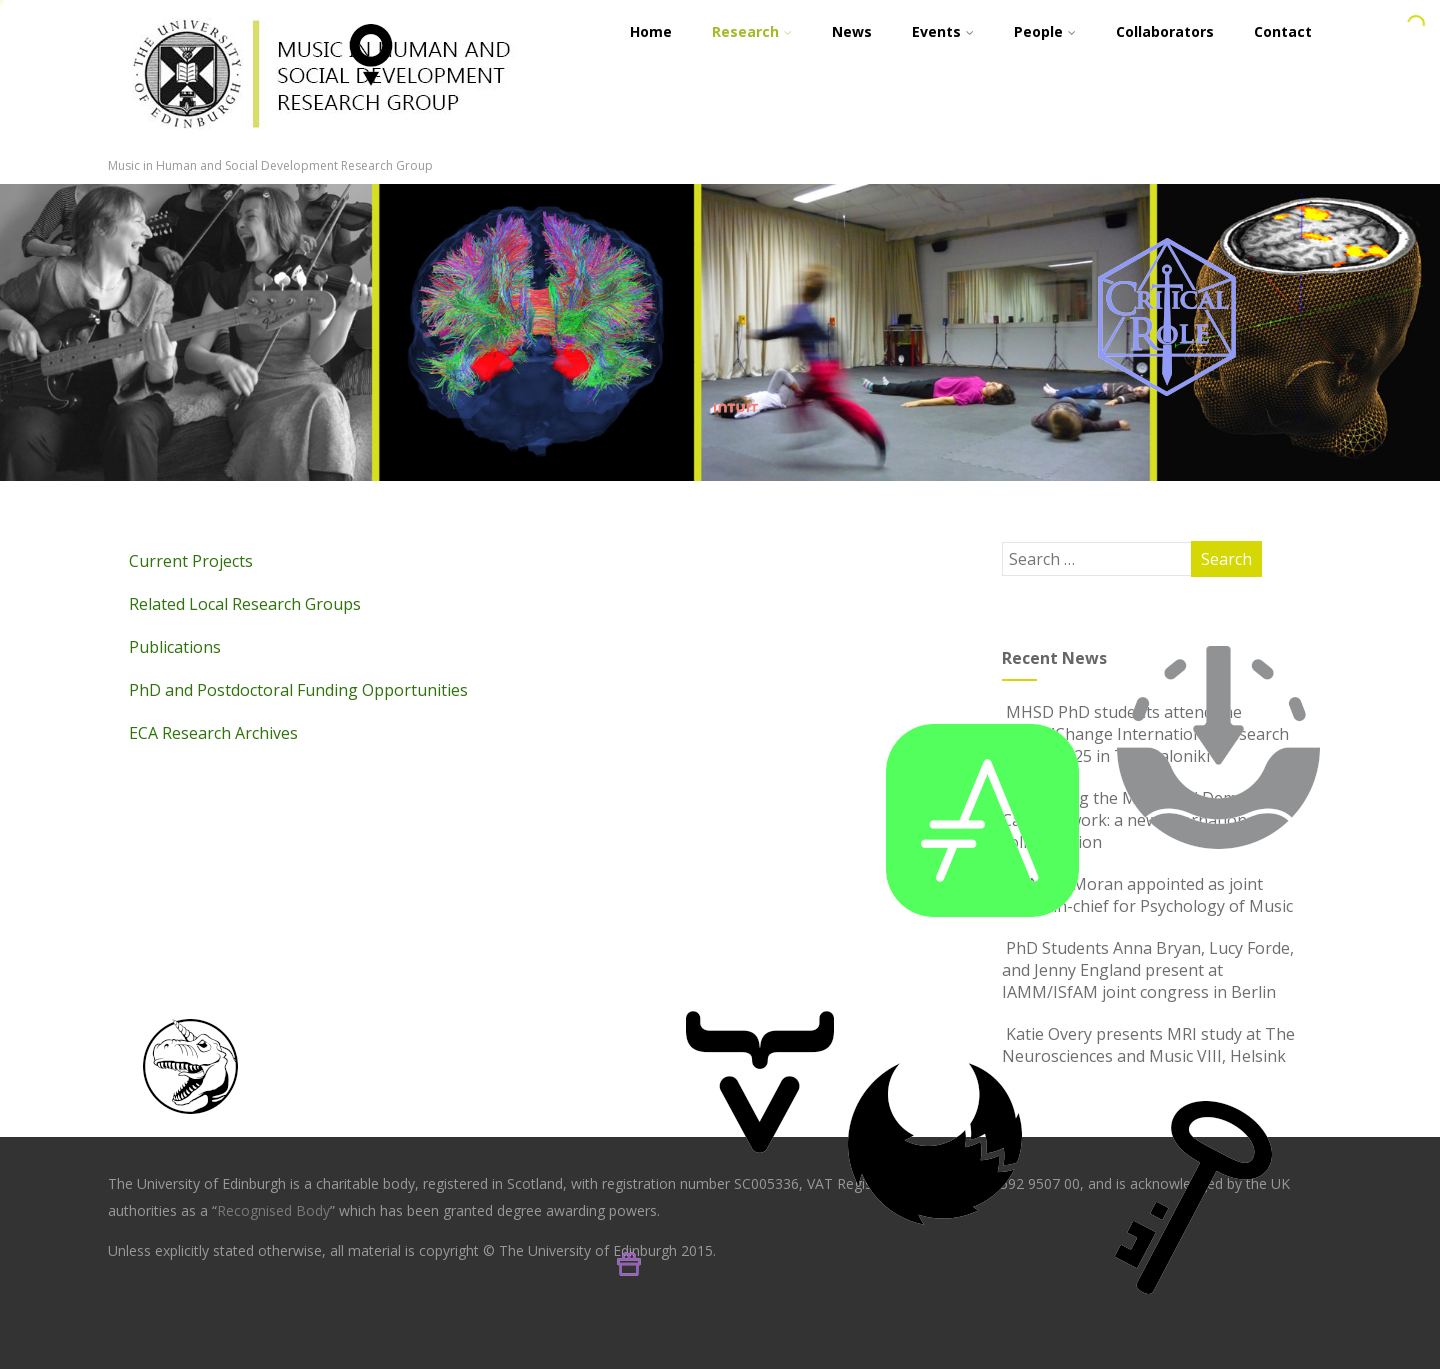  I want to click on asciidoctor documentation tool logo, so click(982, 820).